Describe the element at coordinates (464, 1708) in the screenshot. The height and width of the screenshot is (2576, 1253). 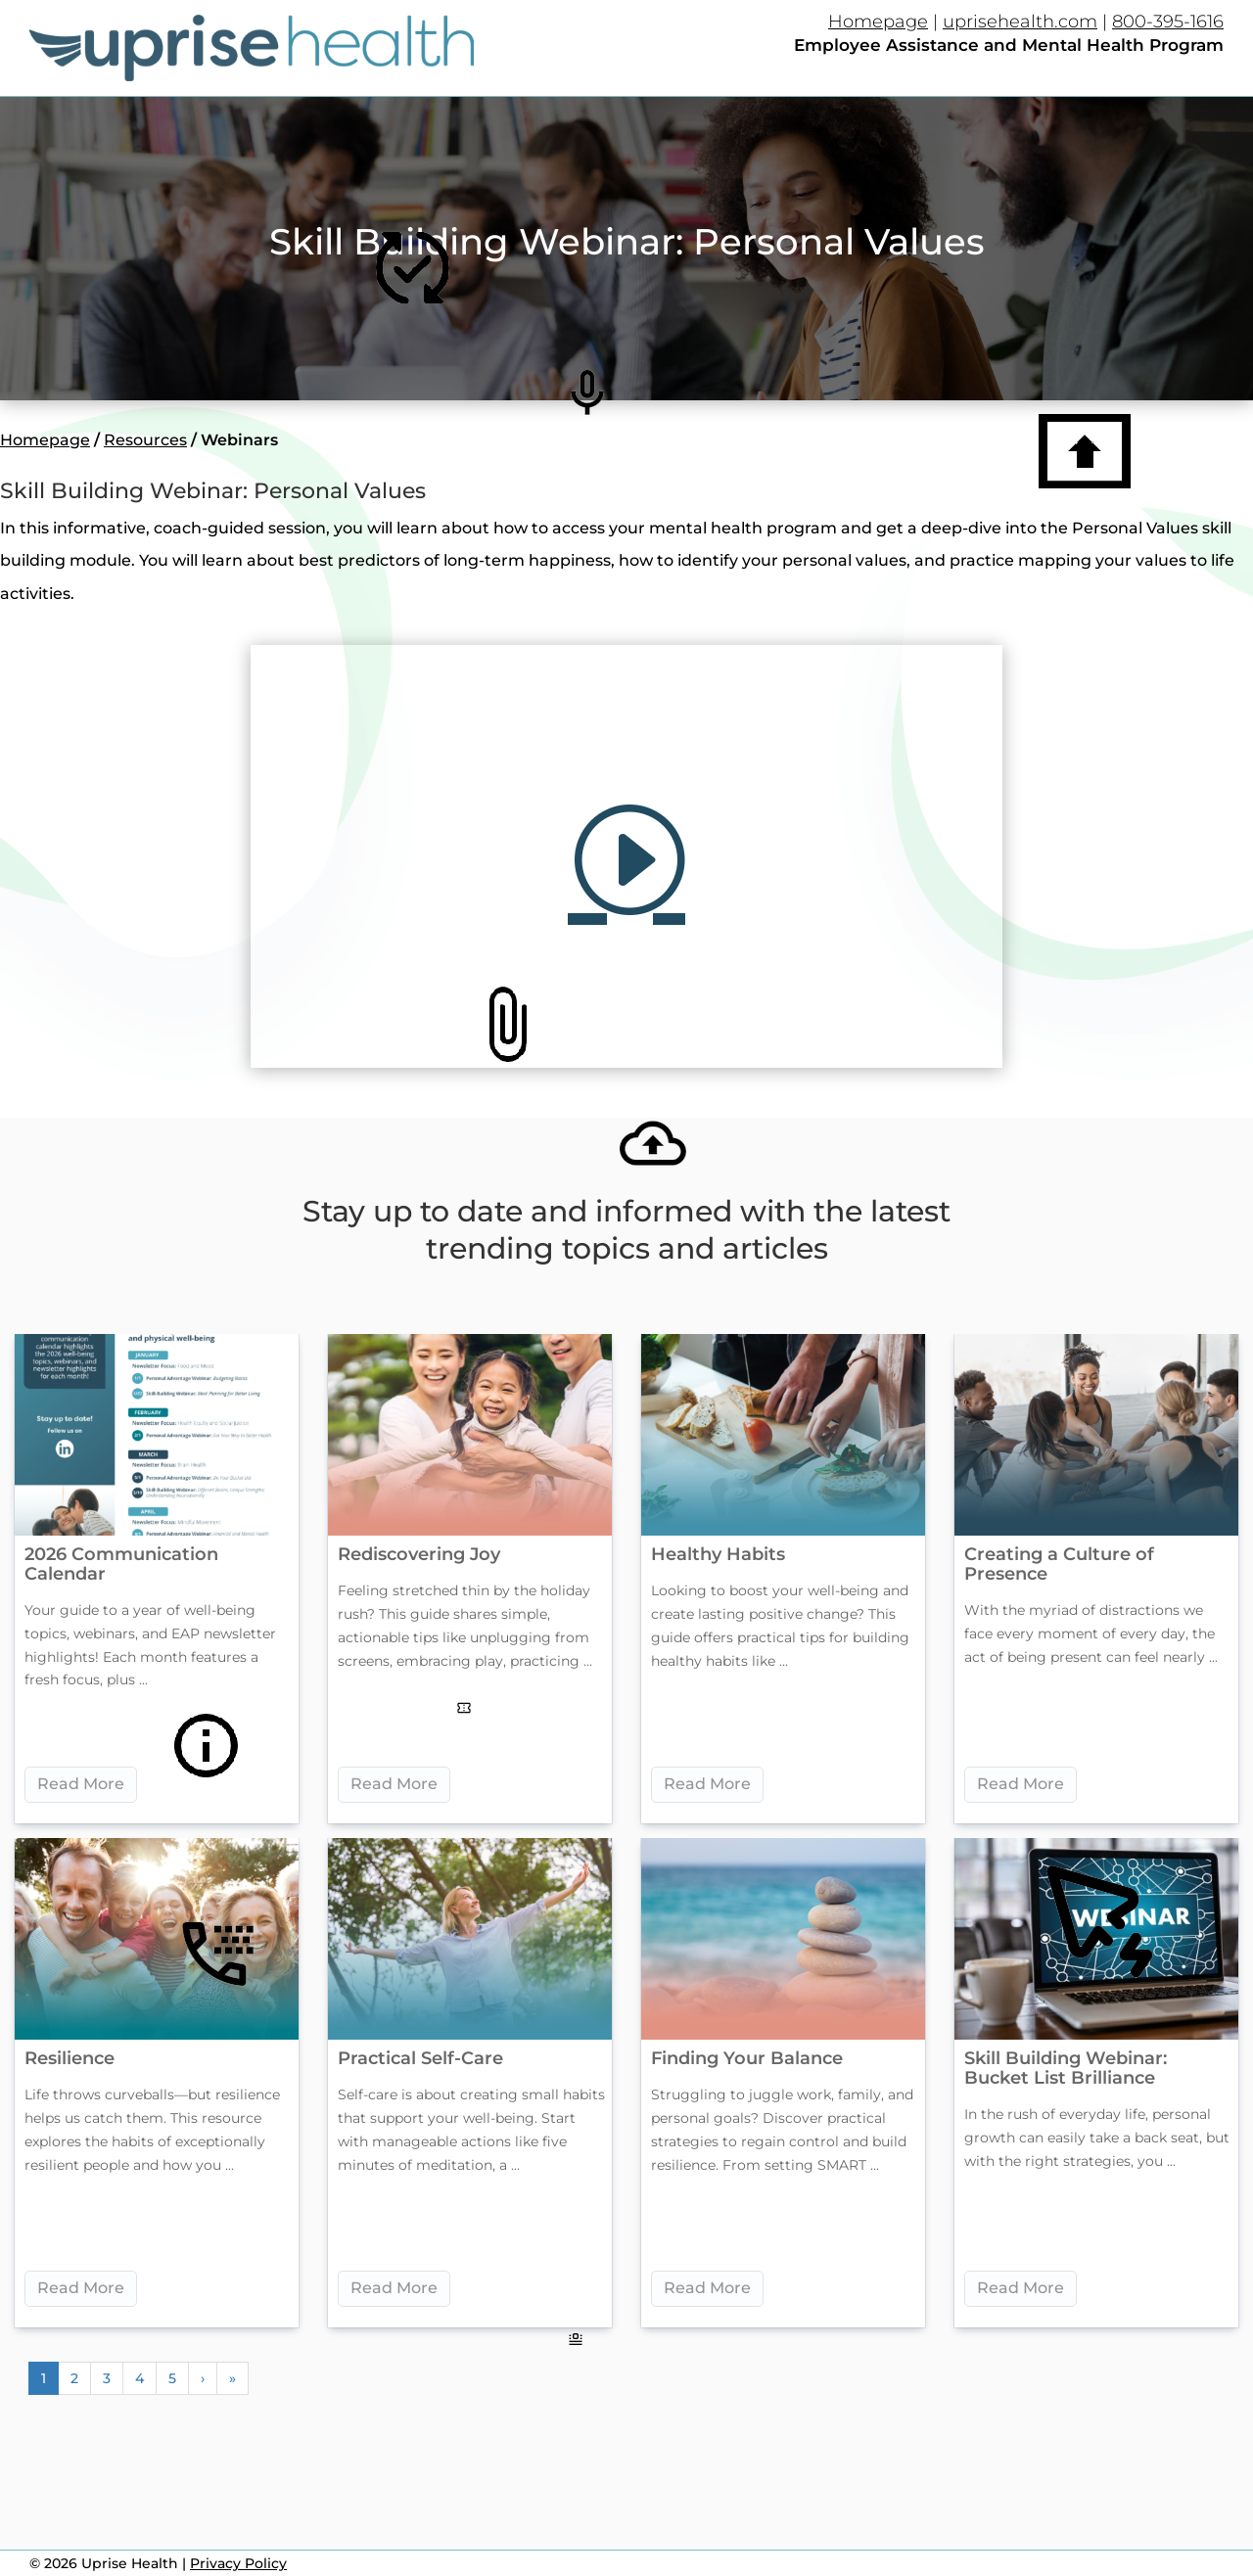
I see `view your tickets or passes` at that location.